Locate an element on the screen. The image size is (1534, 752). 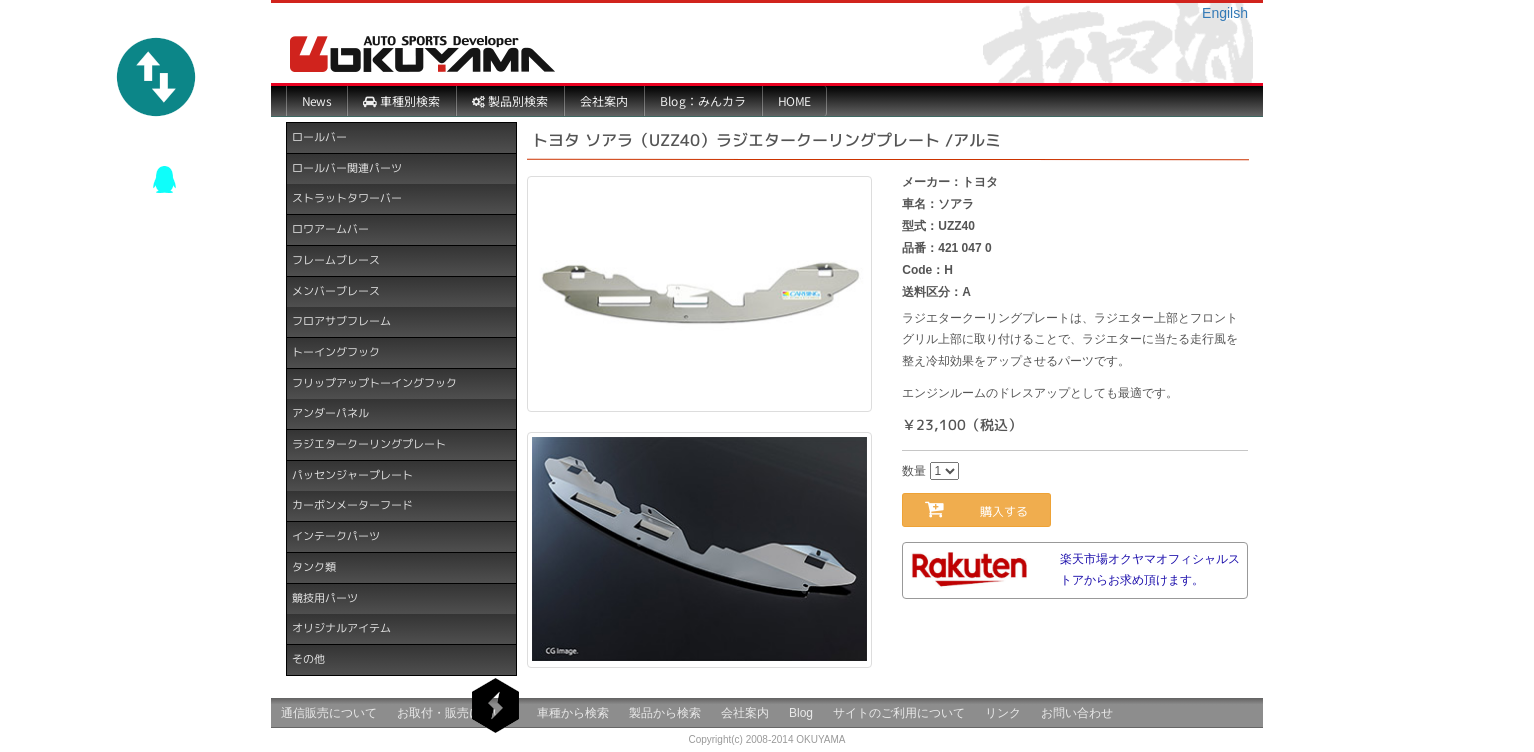
swap or exchange currencies is located at coordinates (156, 77).